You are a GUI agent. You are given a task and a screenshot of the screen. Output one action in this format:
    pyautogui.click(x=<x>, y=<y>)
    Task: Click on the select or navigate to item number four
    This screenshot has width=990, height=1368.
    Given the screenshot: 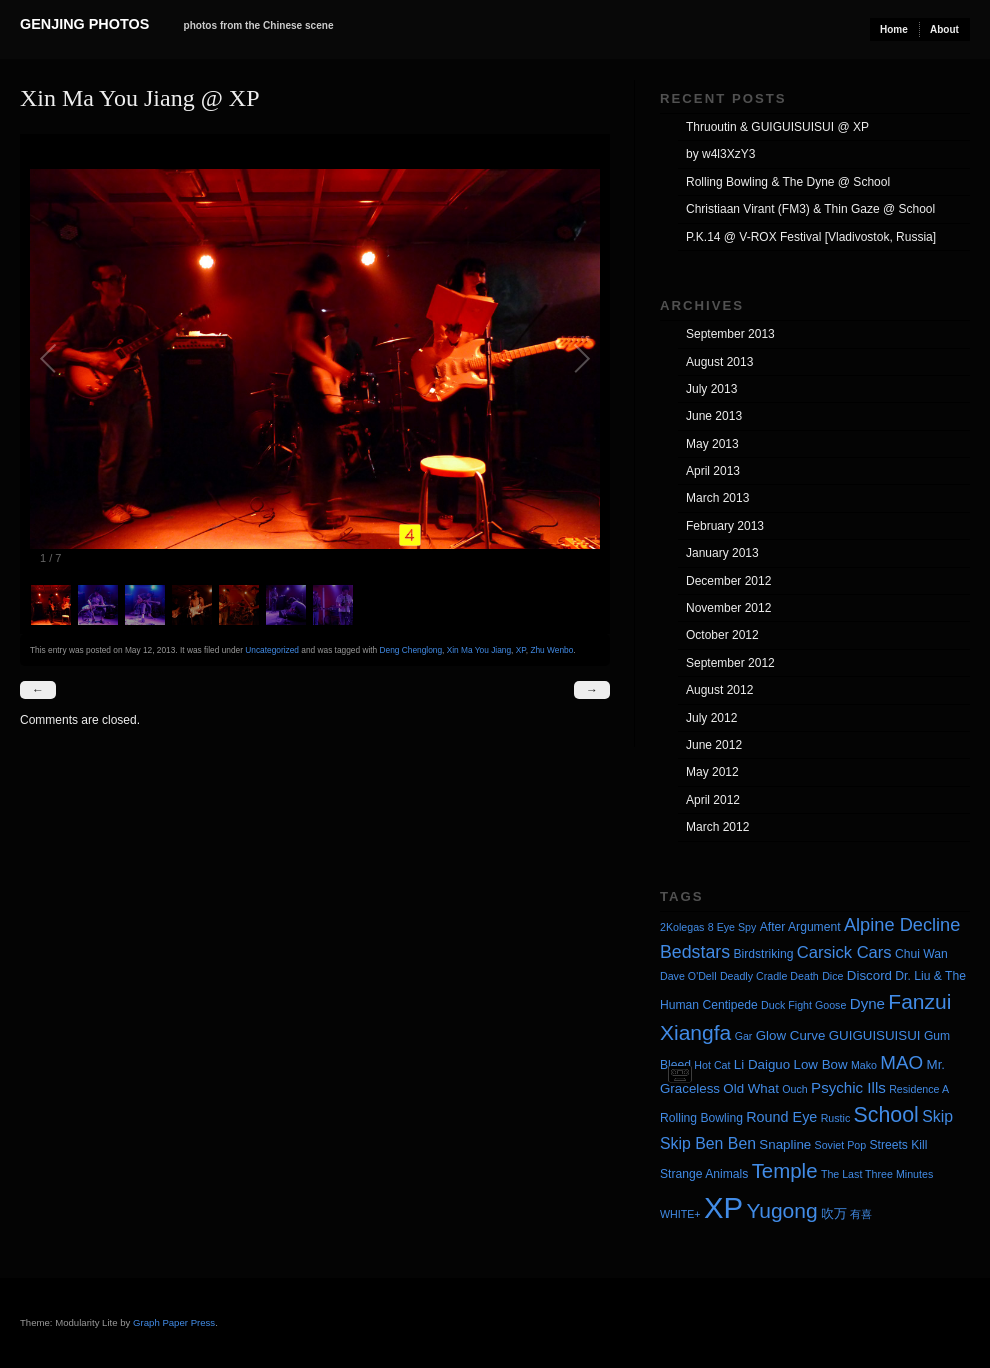 What is the action you would take?
    pyautogui.click(x=410, y=535)
    